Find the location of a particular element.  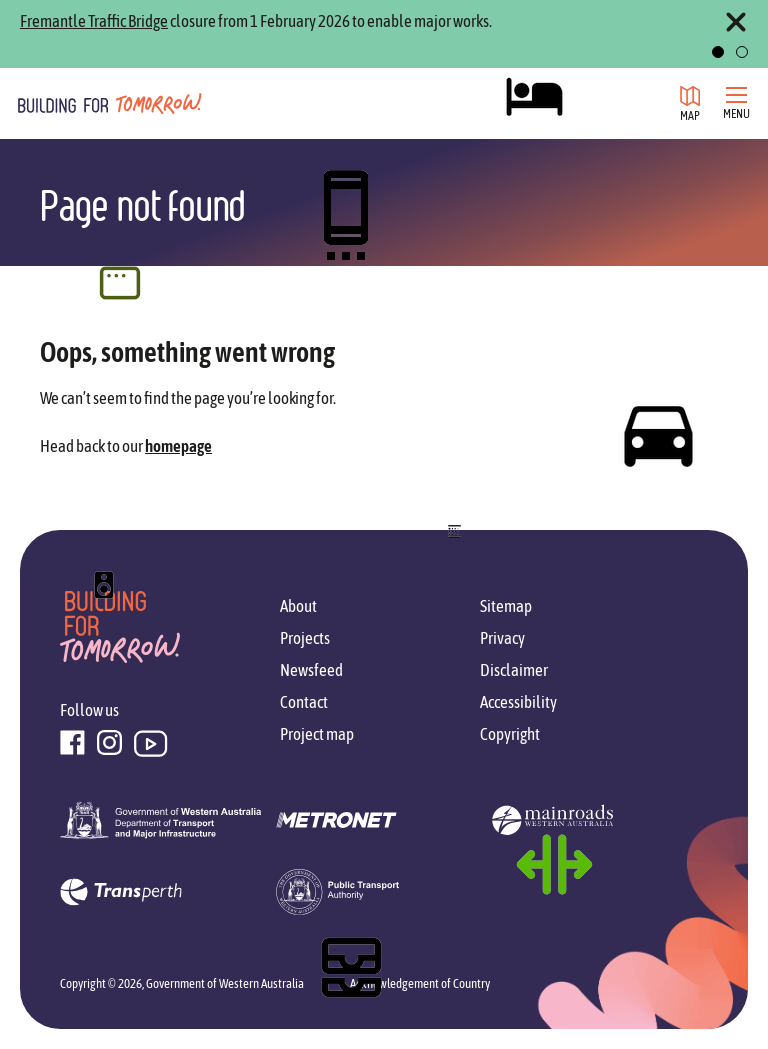

apply linear blur effect to image is located at coordinates (454, 531).